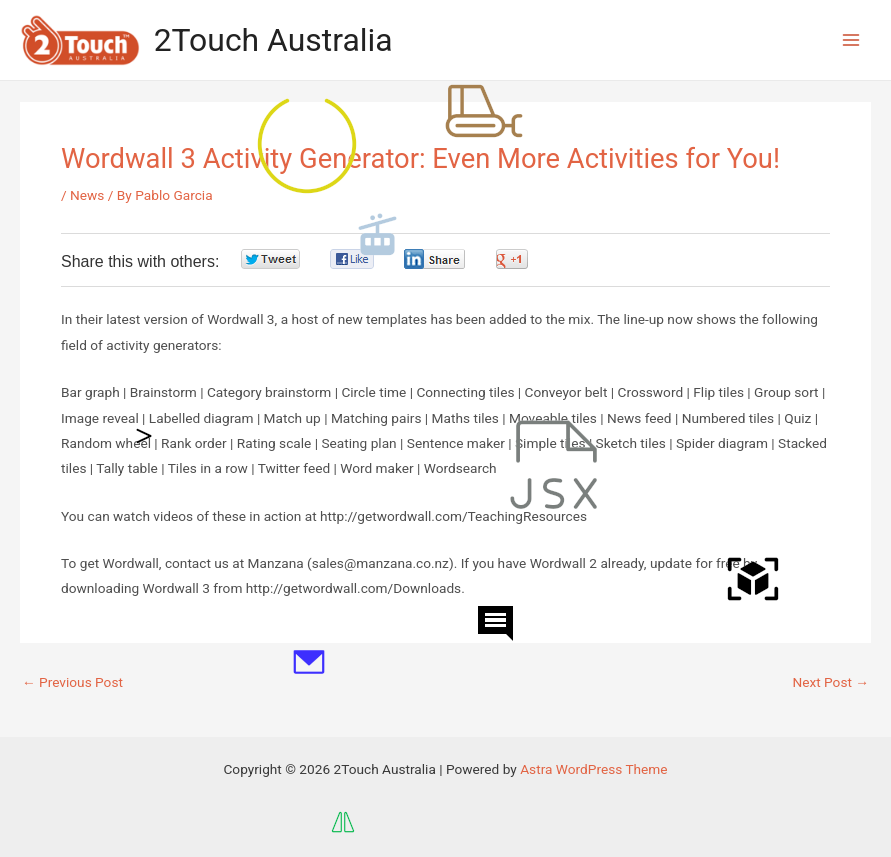 This screenshot has width=891, height=857. Describe the element at coordinates (484, 111) in the screenshot. I see `construction or building in progress` at that location.